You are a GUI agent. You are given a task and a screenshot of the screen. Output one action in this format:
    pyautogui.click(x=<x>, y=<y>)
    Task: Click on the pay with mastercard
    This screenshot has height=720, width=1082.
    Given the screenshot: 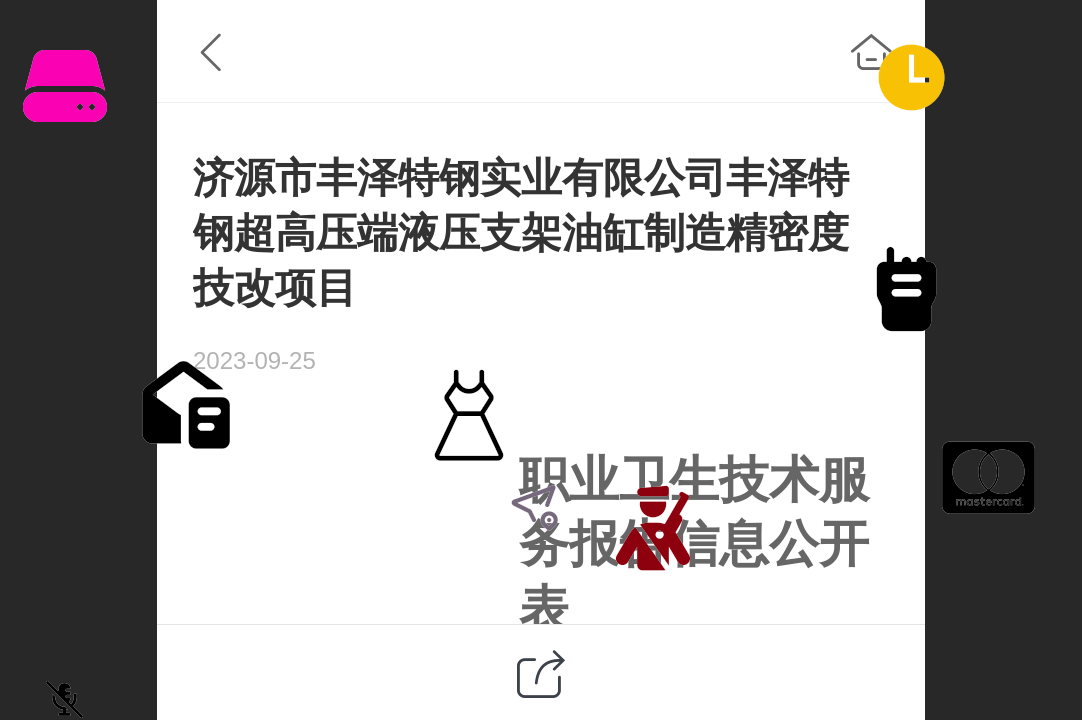 What is the action you would take?
    pyautogui.click(x=988, y=477)
    